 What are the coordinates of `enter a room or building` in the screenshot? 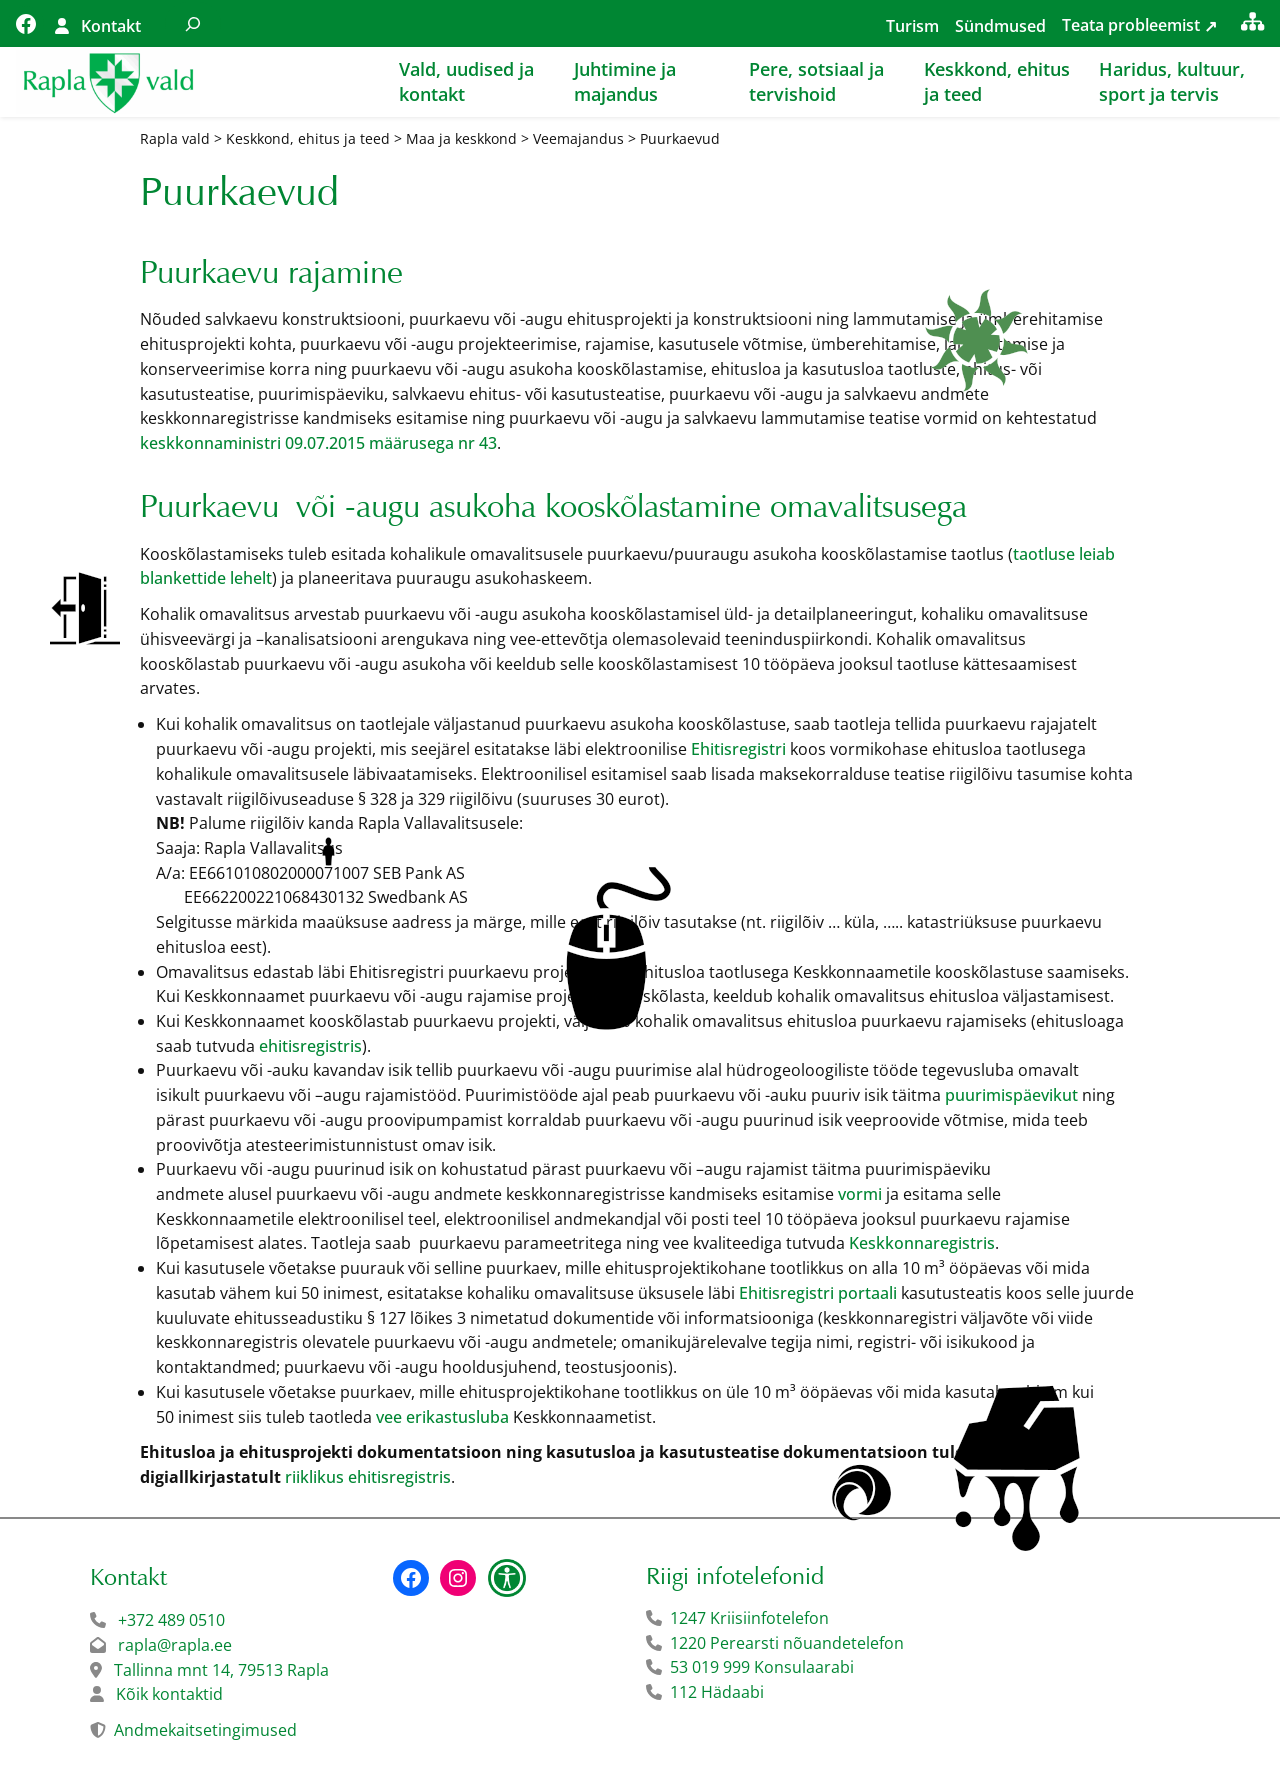 It's located at (85, 608).